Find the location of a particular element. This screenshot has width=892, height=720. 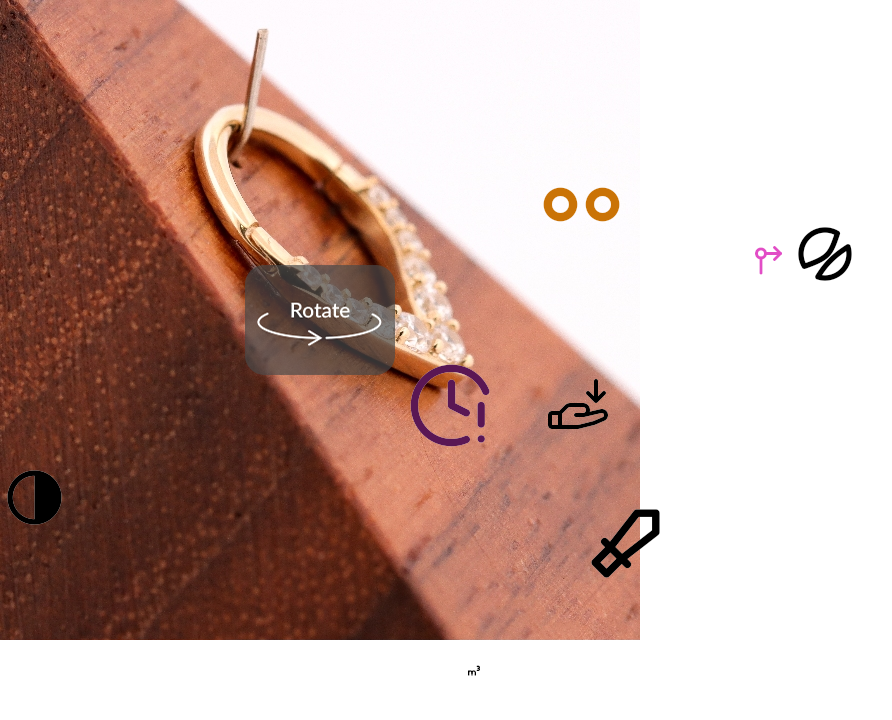

adjust screen brightness is located at coordinates (34, 497).